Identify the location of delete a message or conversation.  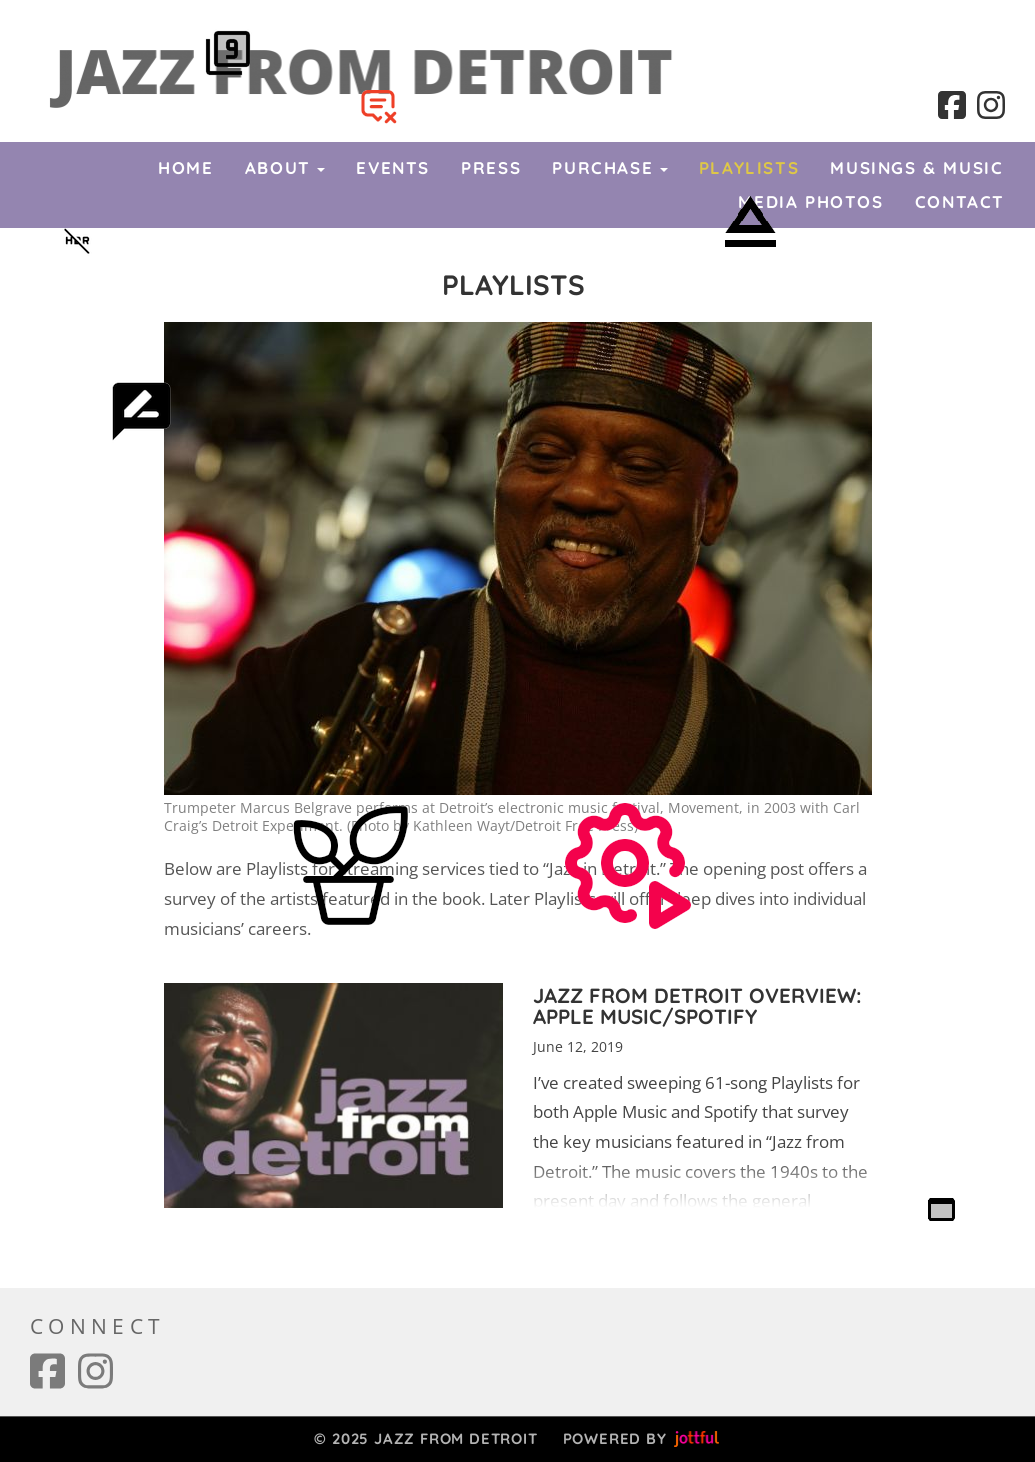
(378, 105).